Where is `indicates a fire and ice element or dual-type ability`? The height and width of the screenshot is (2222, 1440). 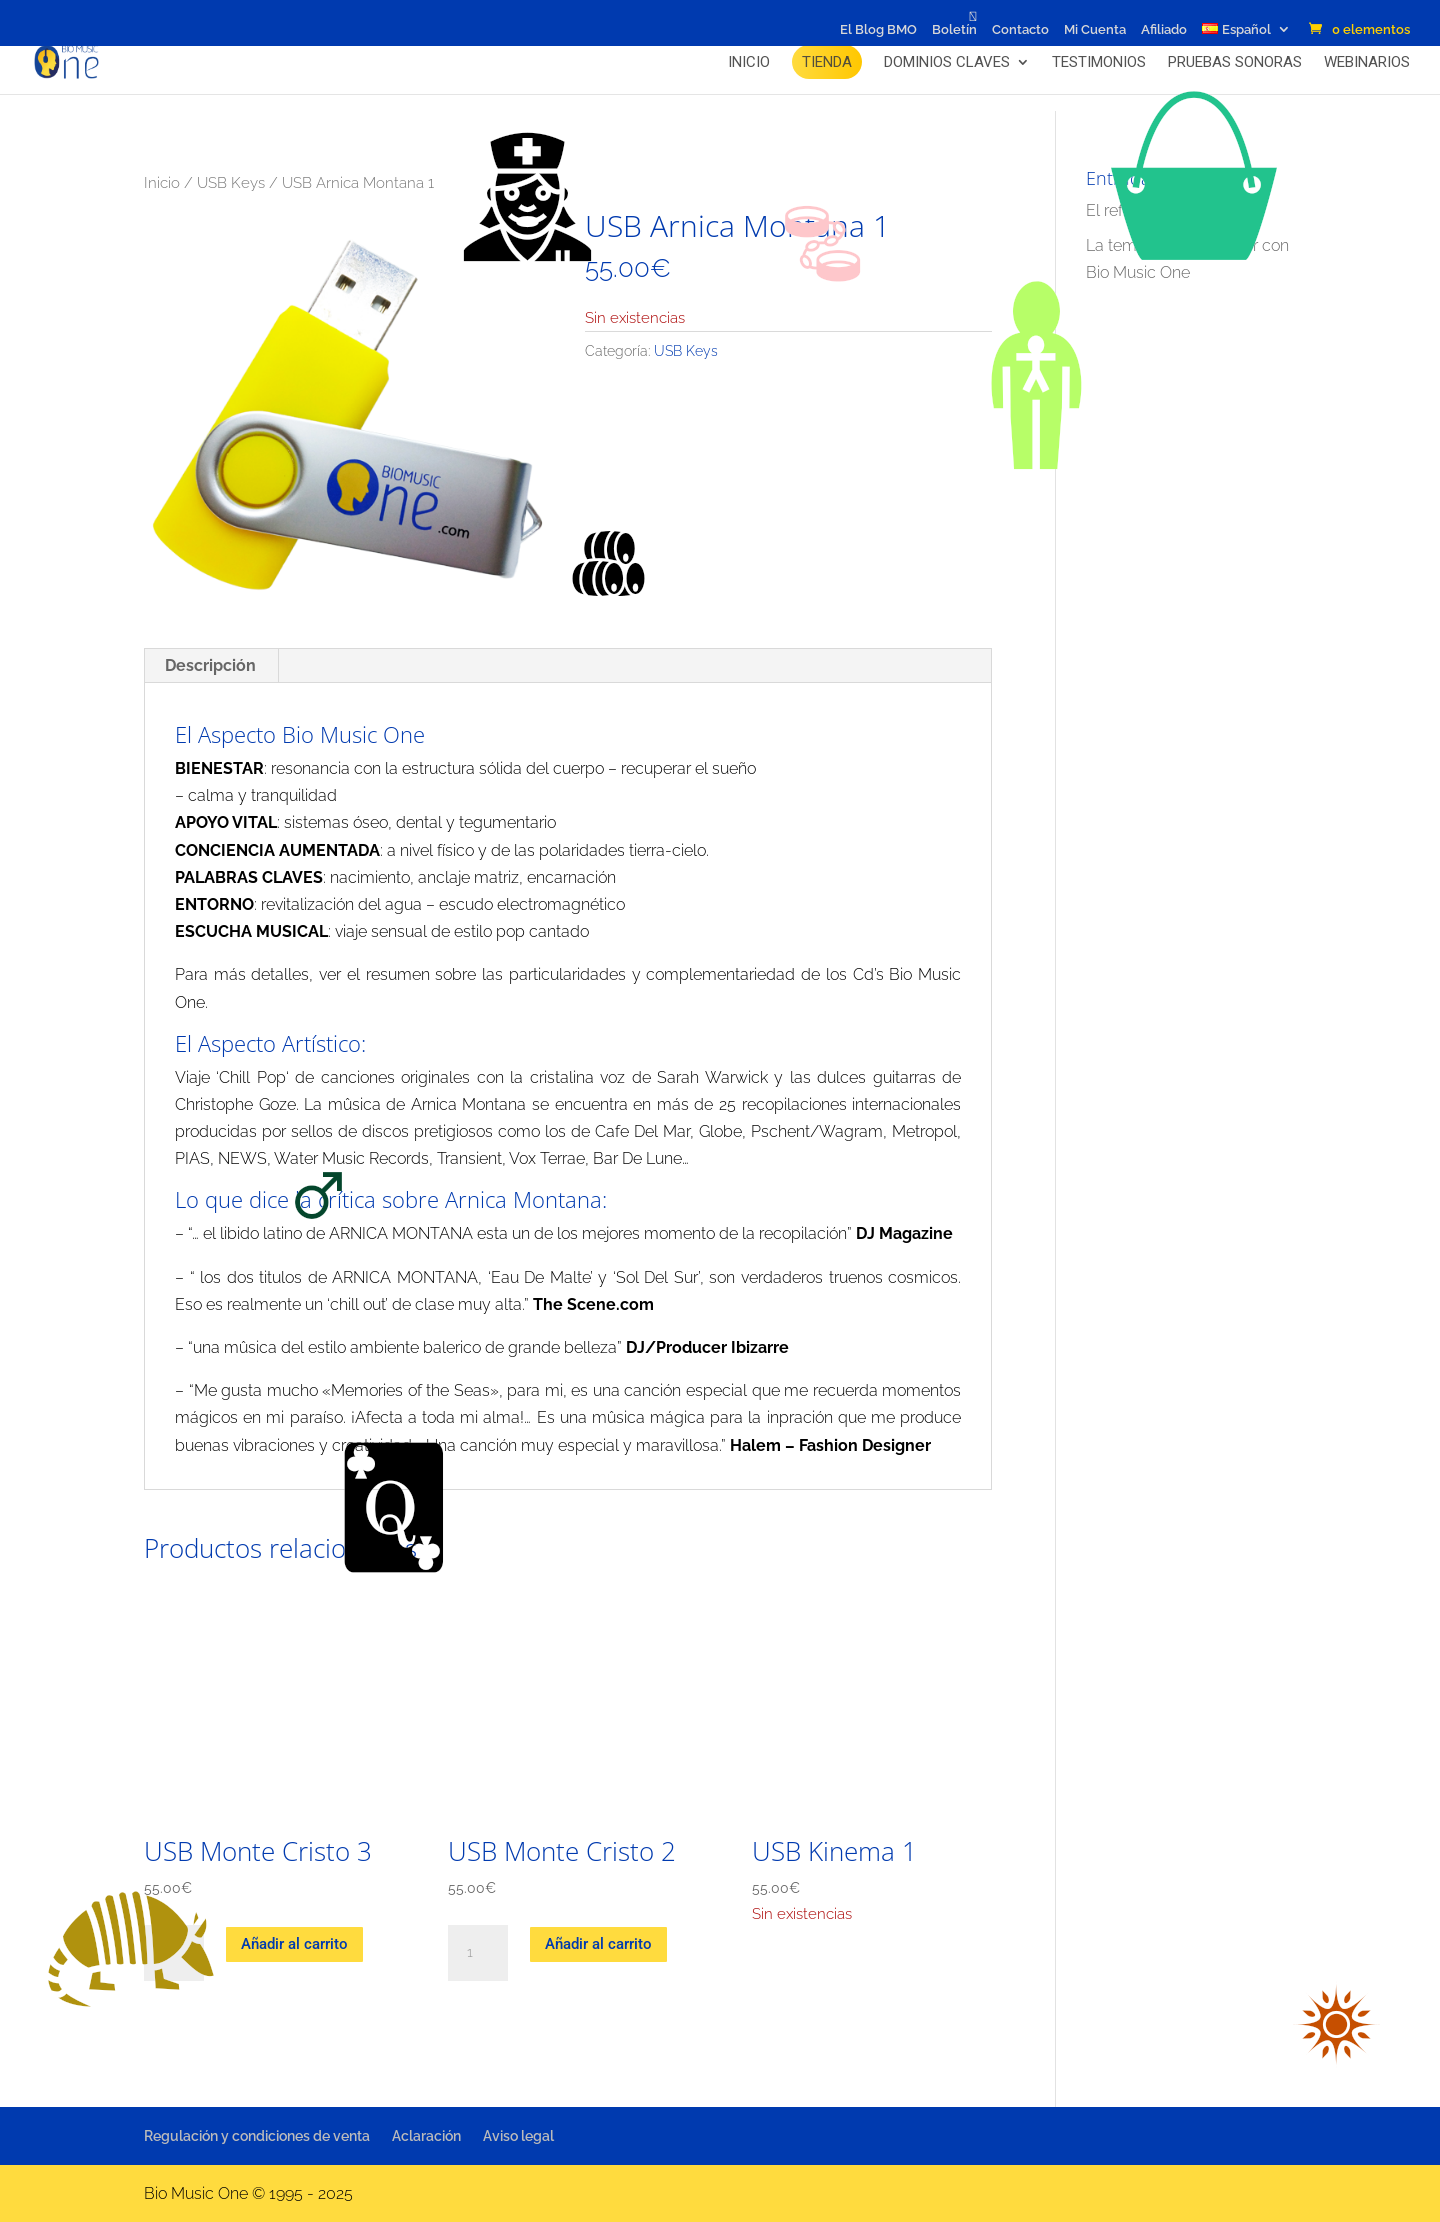 indicates a fire and ice element or dual-type ability is located at coordinates (1336, 2024).